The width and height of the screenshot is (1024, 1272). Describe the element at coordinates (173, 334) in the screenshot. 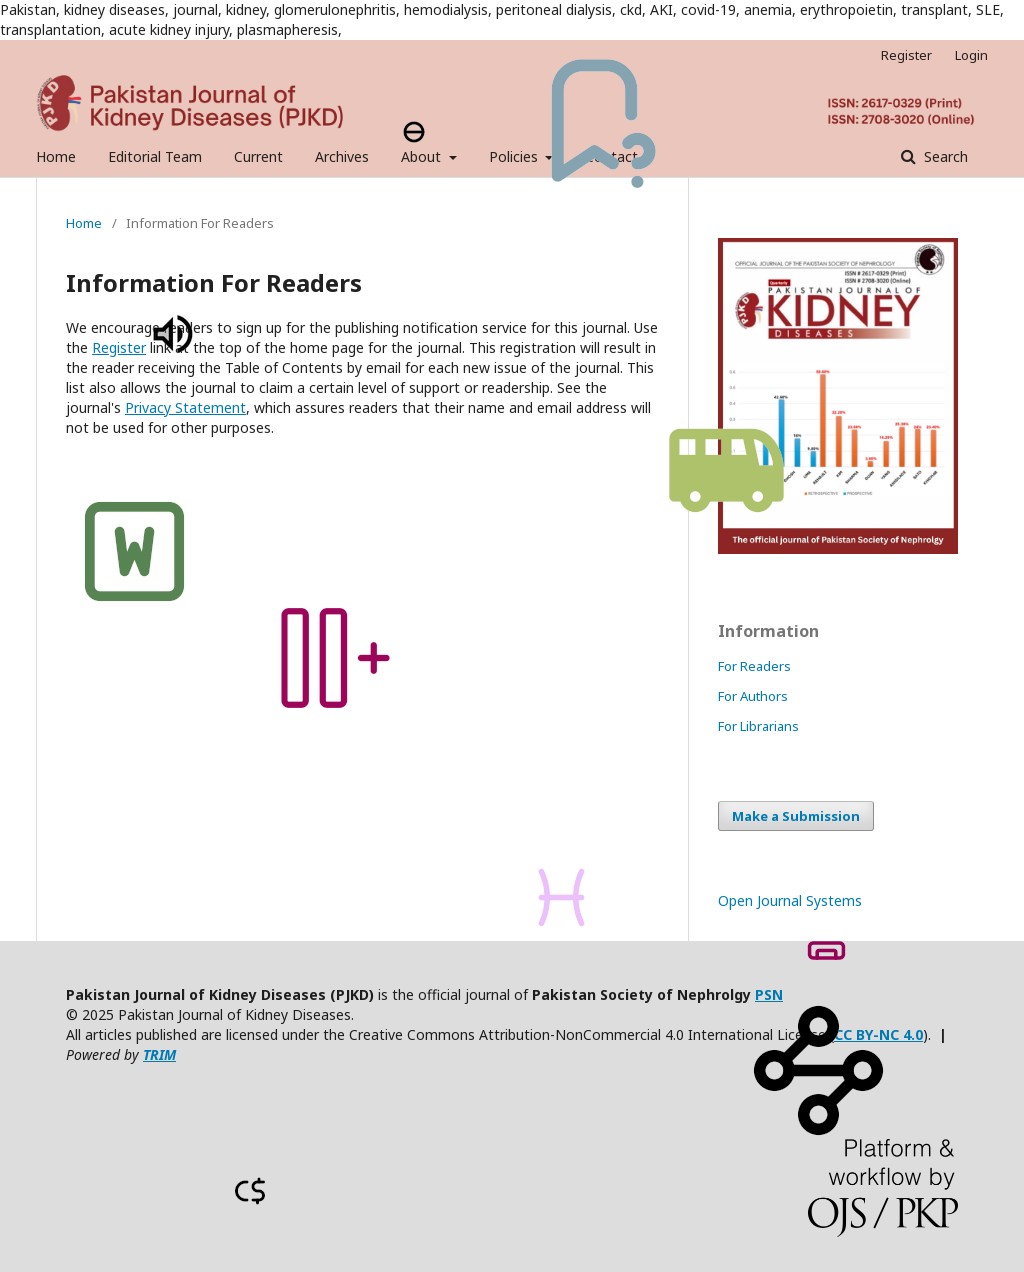

I see `increase or adjust audio volume` at that location.